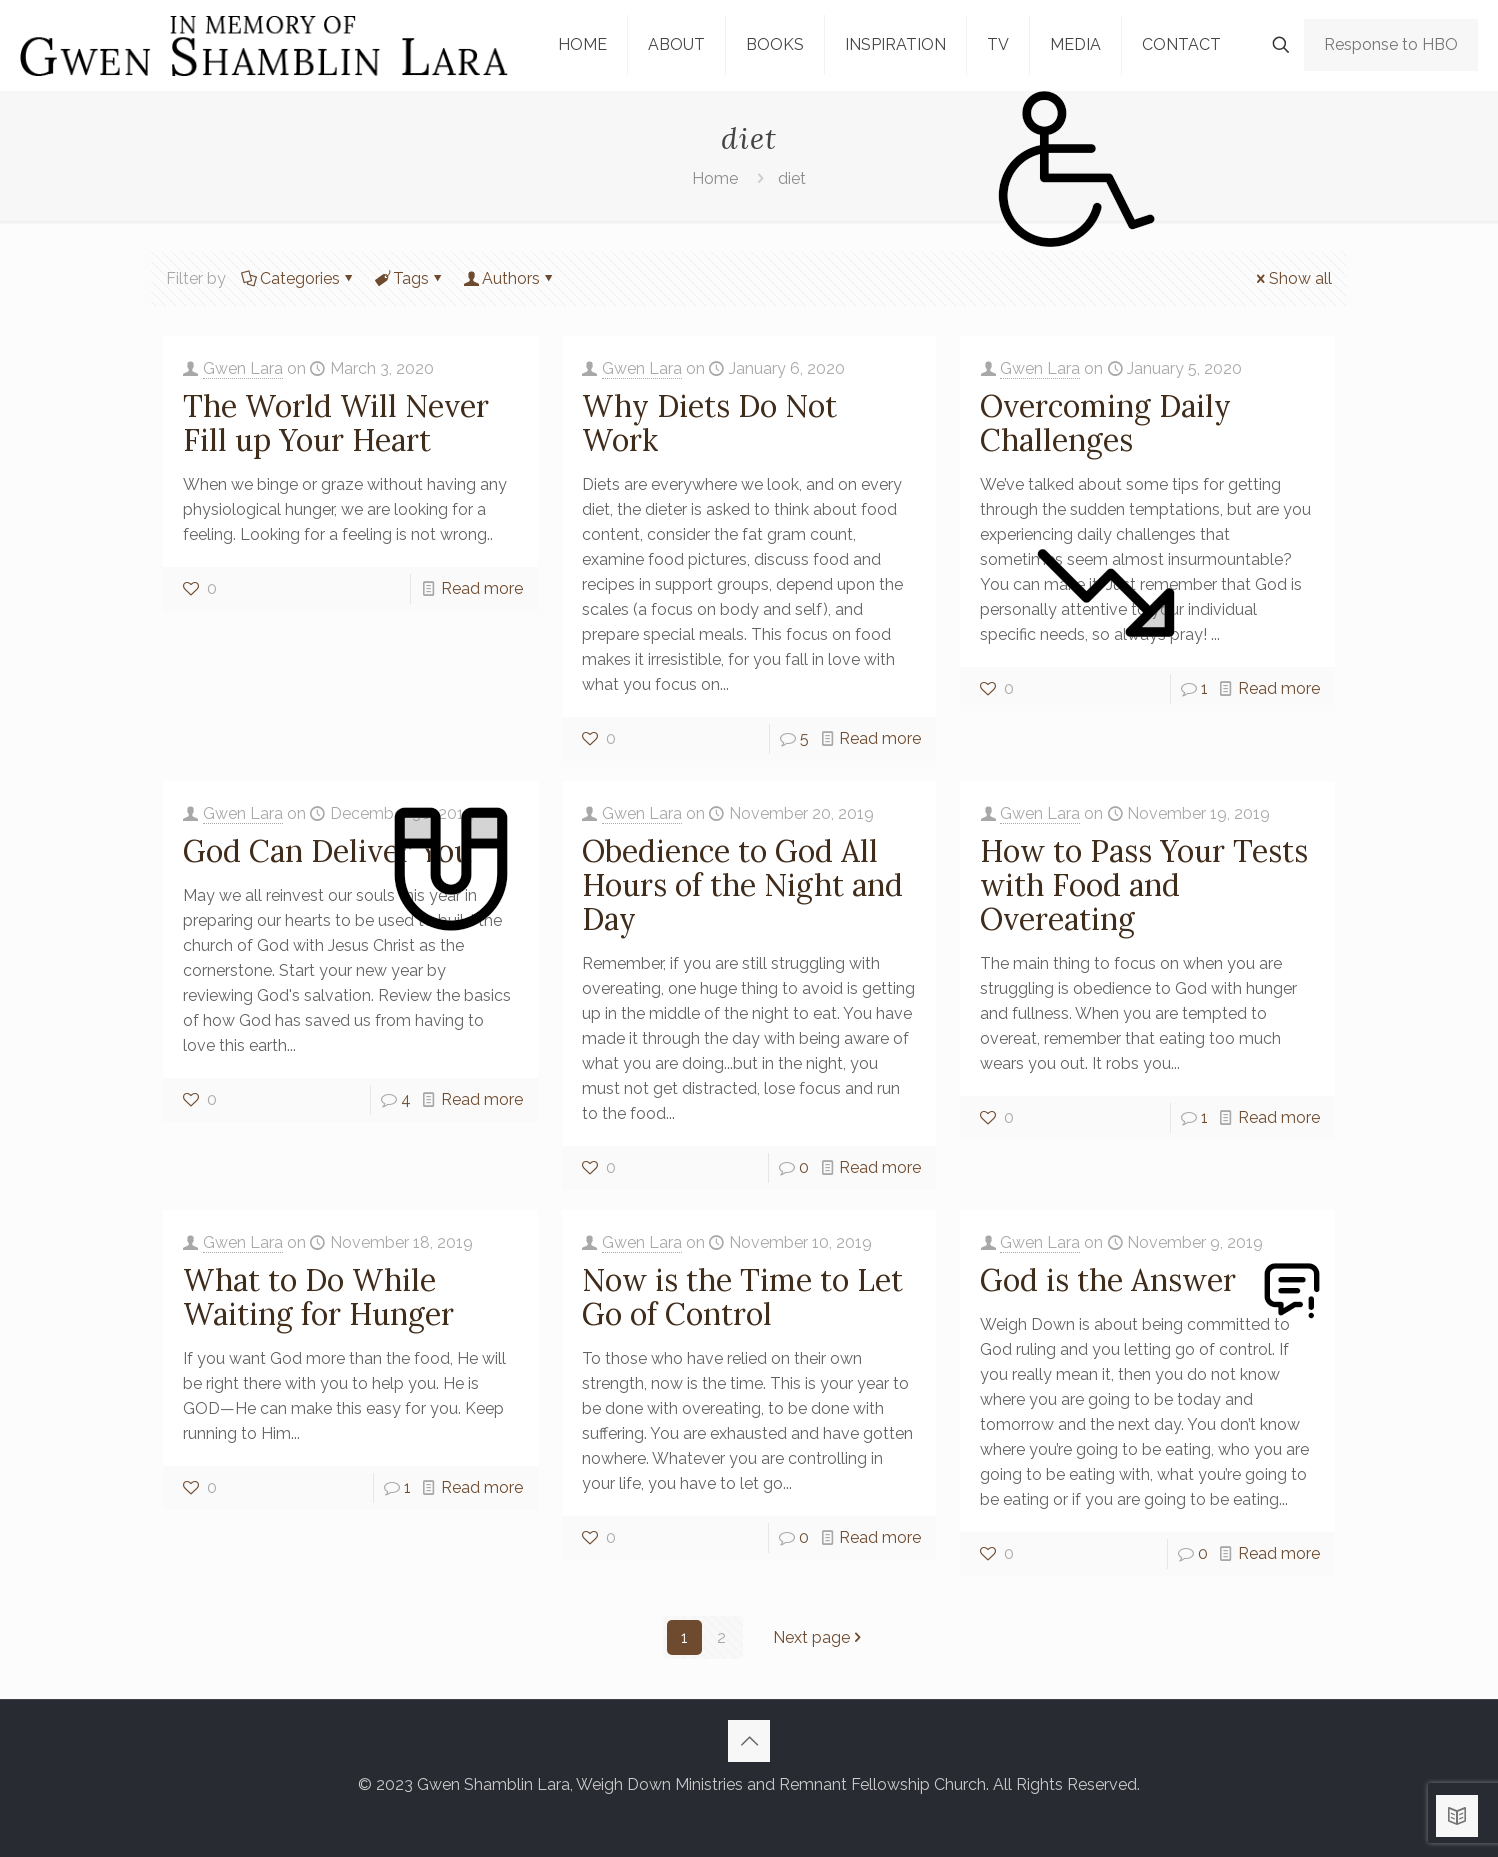  I want to click on message requires attention or action, so click(1292, 1288).